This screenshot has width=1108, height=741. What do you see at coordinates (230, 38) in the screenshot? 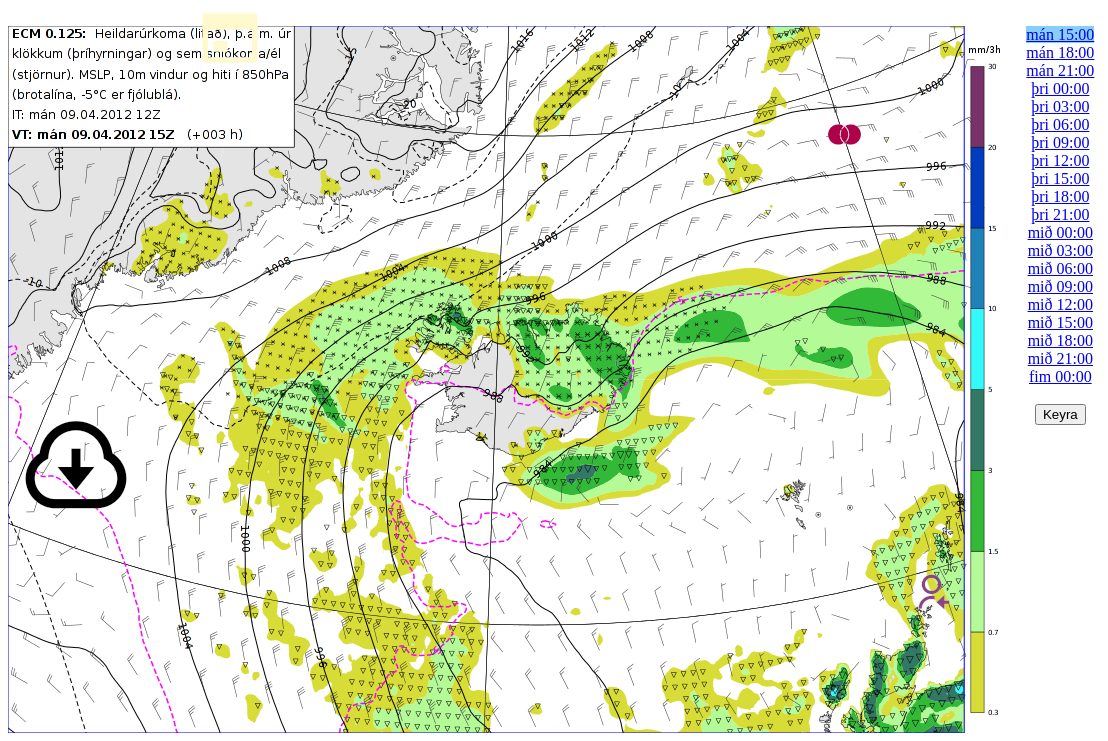
I see `switch to calendar view` at bounding box center [230, 38].